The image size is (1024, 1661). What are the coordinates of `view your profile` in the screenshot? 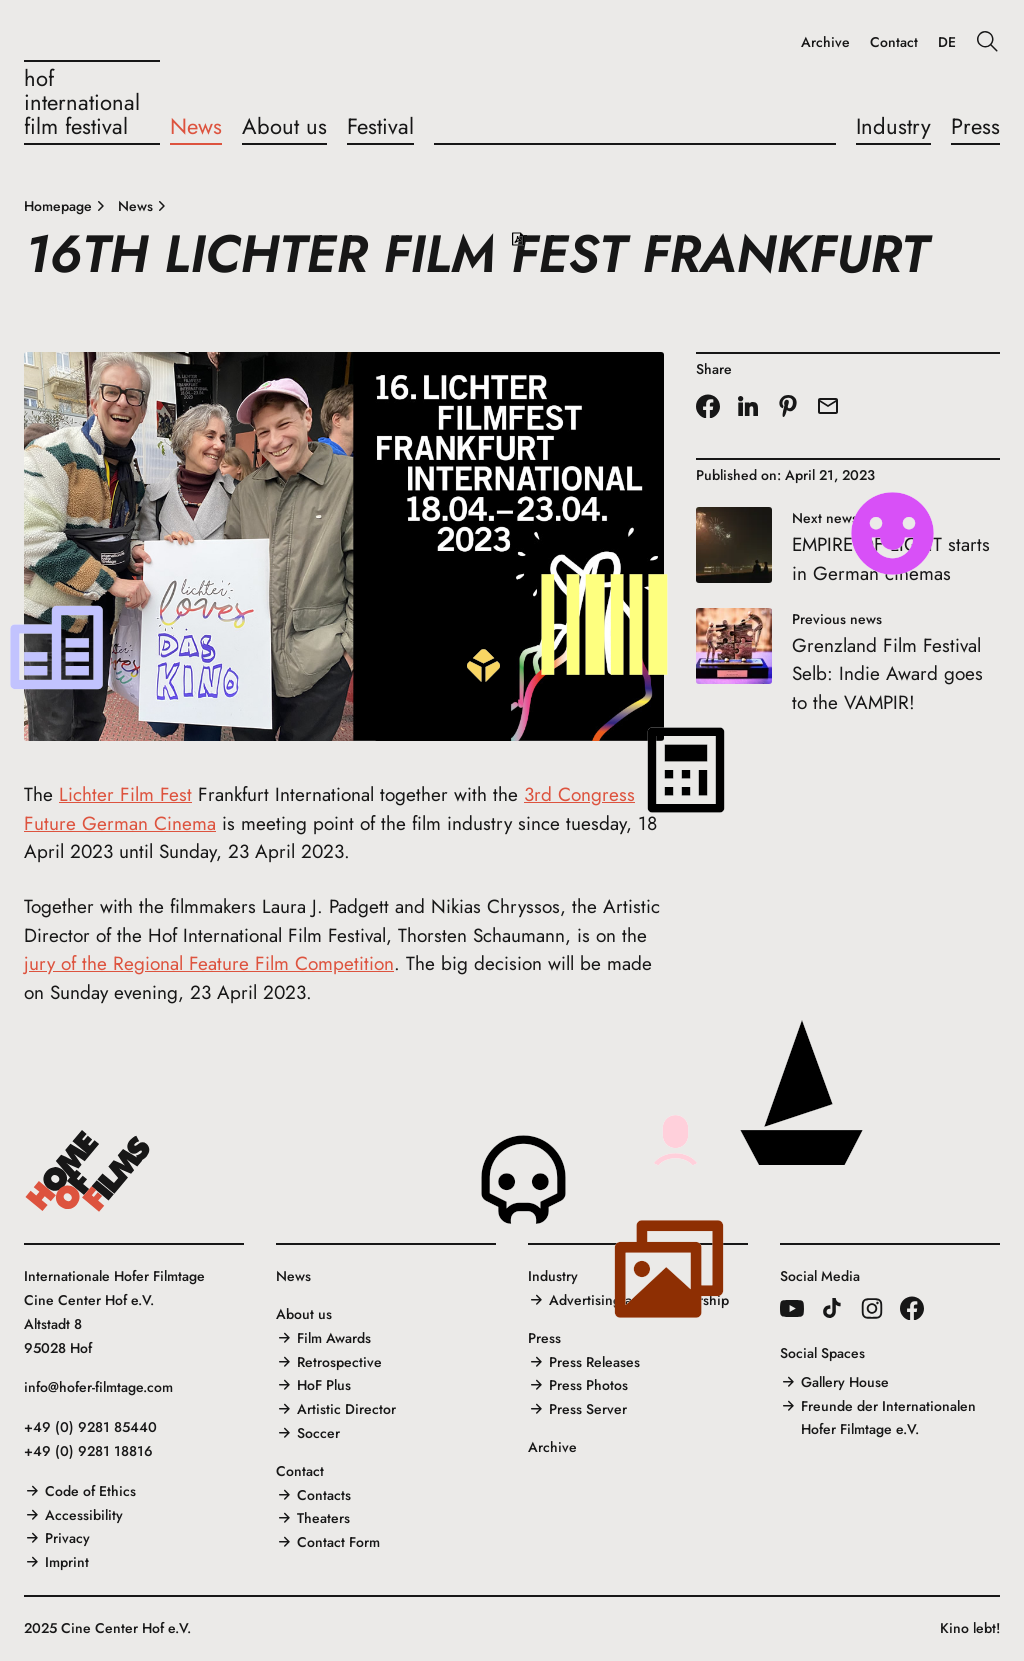 It's located at (675, 1140).